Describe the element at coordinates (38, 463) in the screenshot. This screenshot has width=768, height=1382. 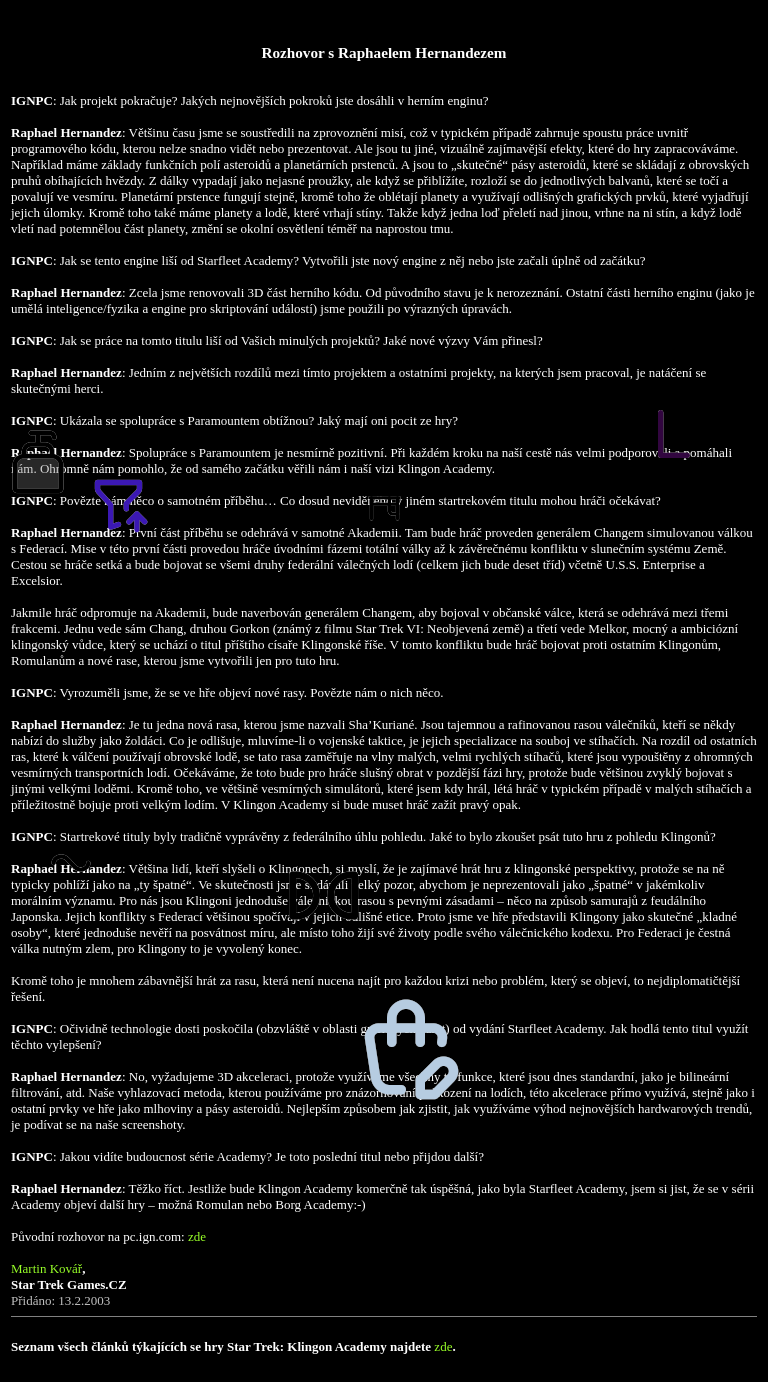
I see `access hygiene or handwashing reminders` at that location.